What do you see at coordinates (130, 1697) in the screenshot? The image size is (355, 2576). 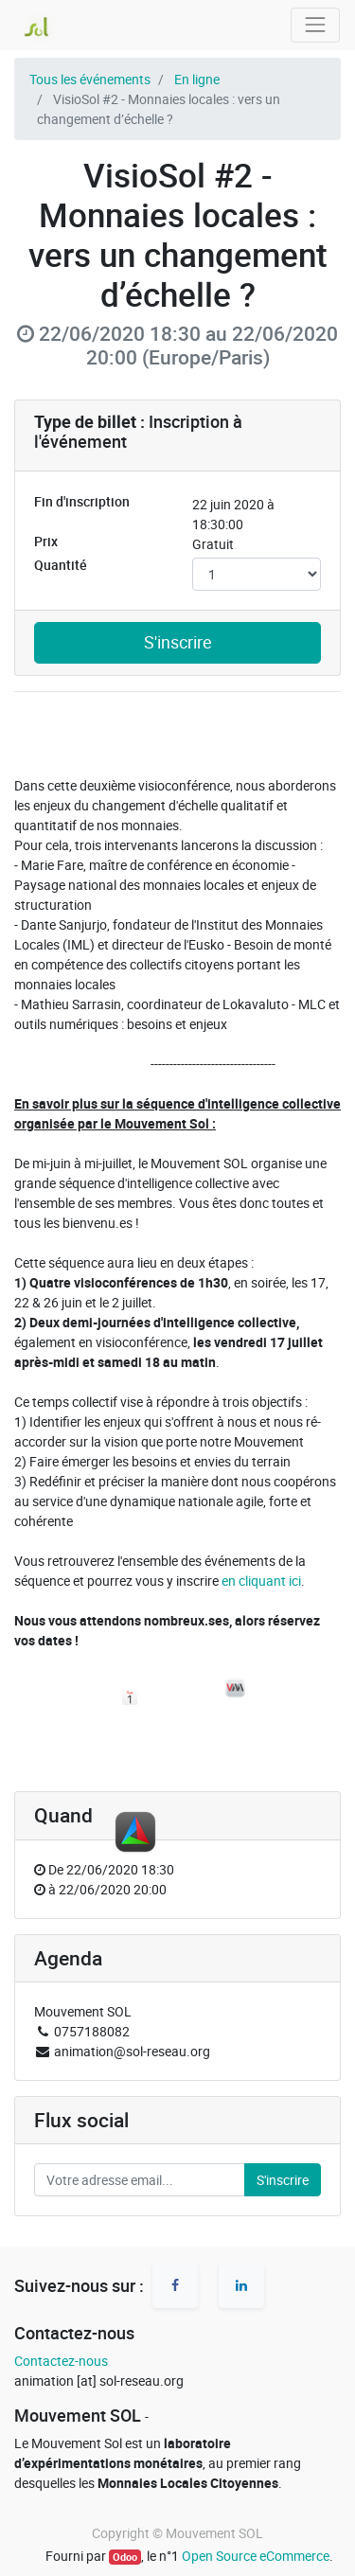 I see `open the calendar app` at bounding box center [130, 1697].